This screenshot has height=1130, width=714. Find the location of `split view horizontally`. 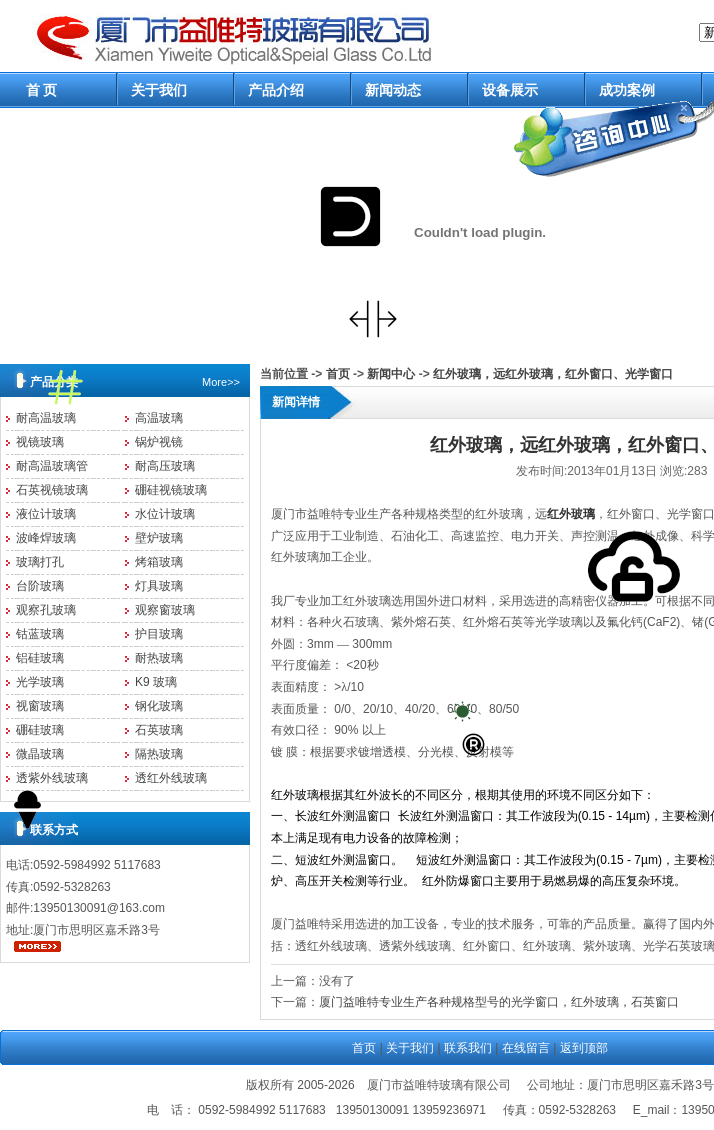

split view horizontally is located at coordinates (373, 319).